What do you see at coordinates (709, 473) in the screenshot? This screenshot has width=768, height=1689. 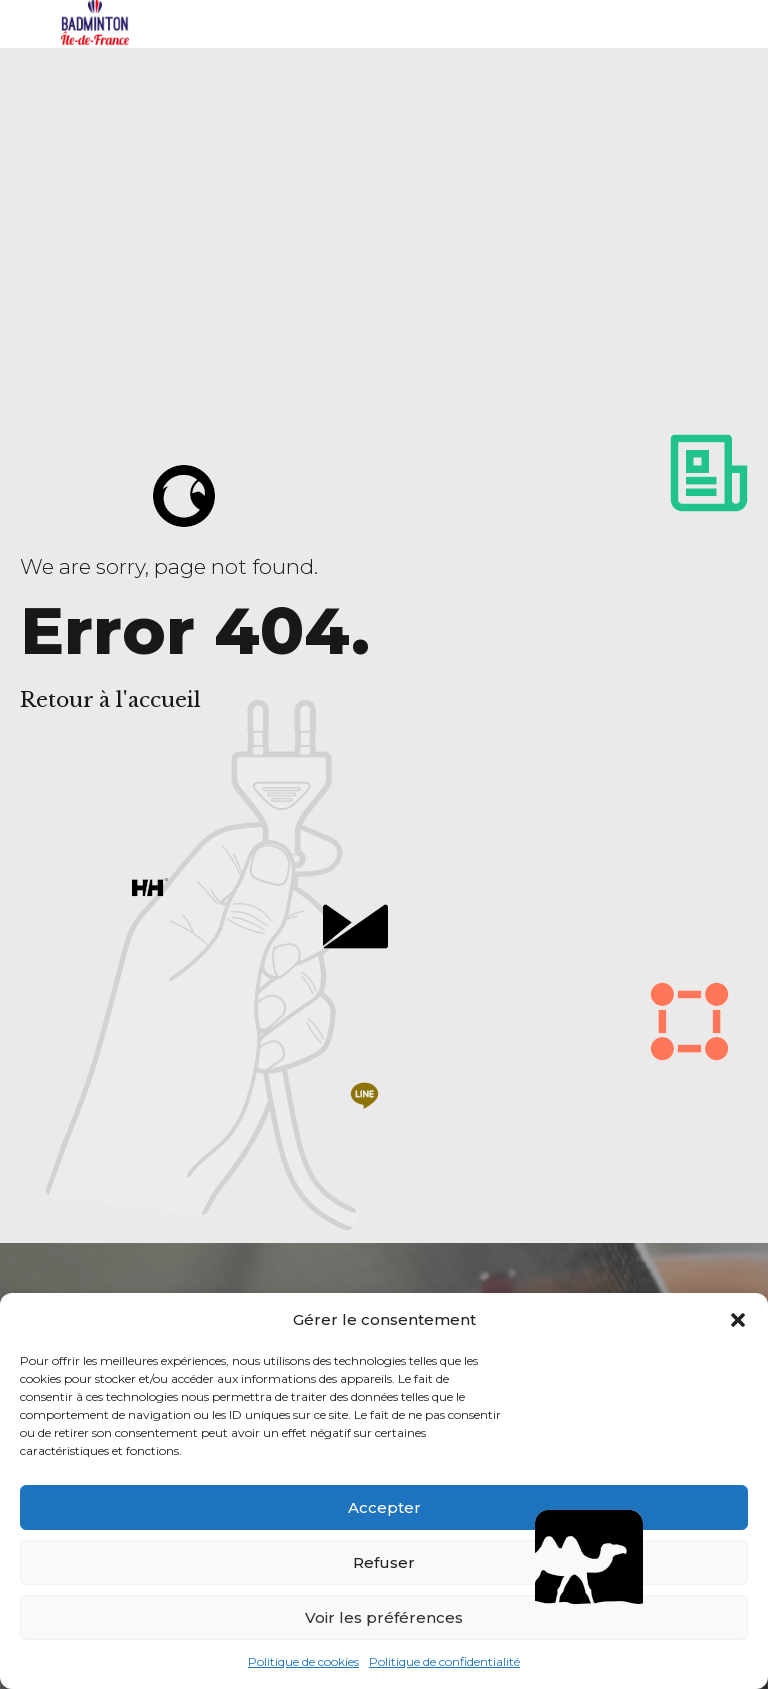 I see `view news articles` at bounding box center [709, 473].